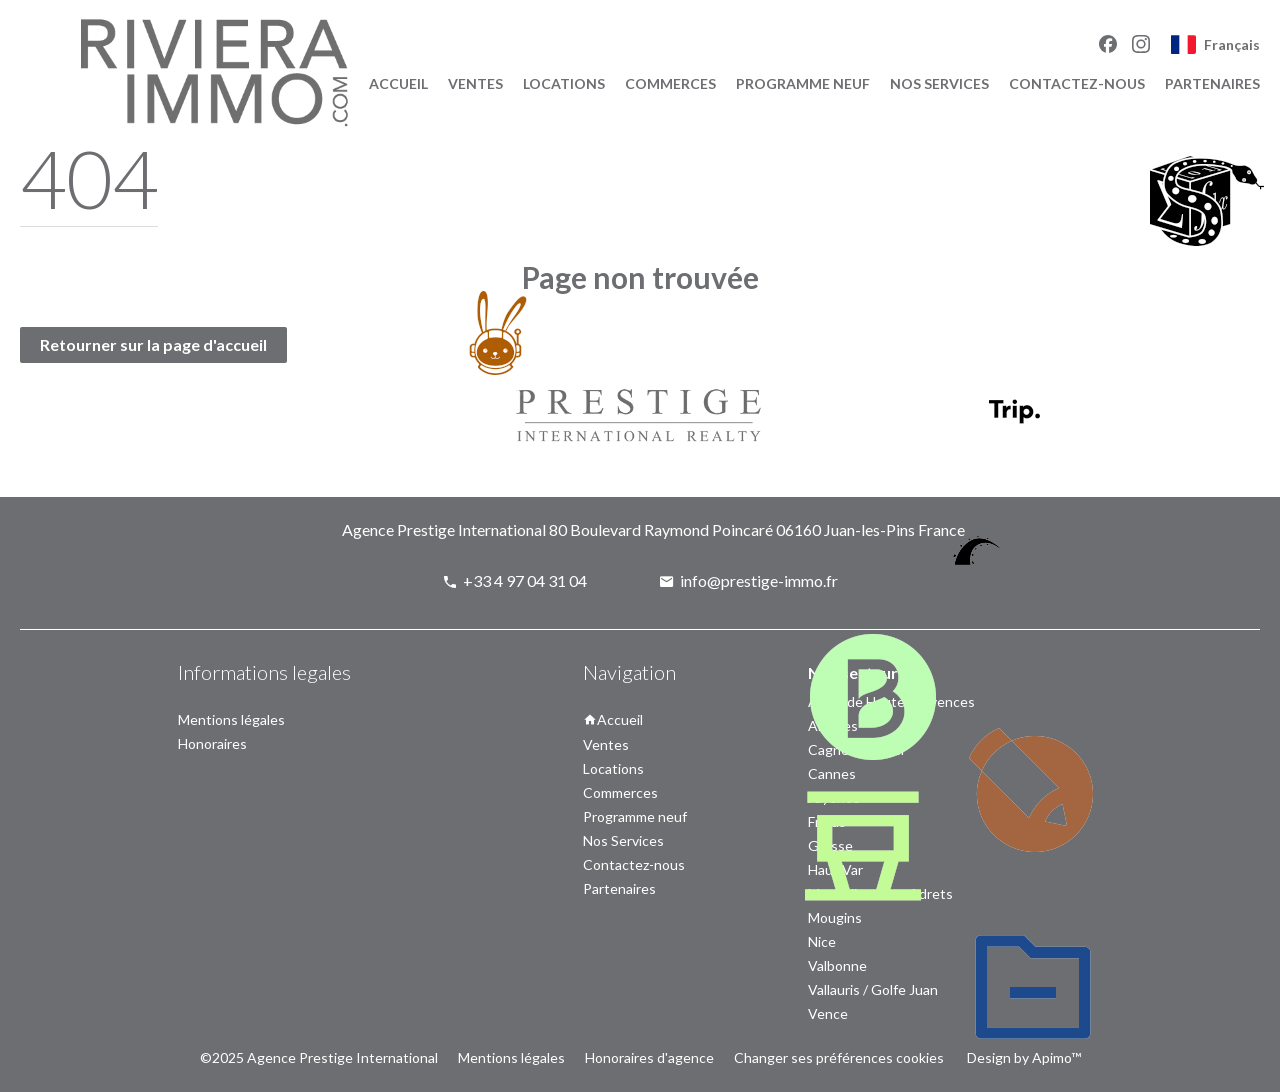  I want to click on open LiveJournal app, so click(1031, 790).